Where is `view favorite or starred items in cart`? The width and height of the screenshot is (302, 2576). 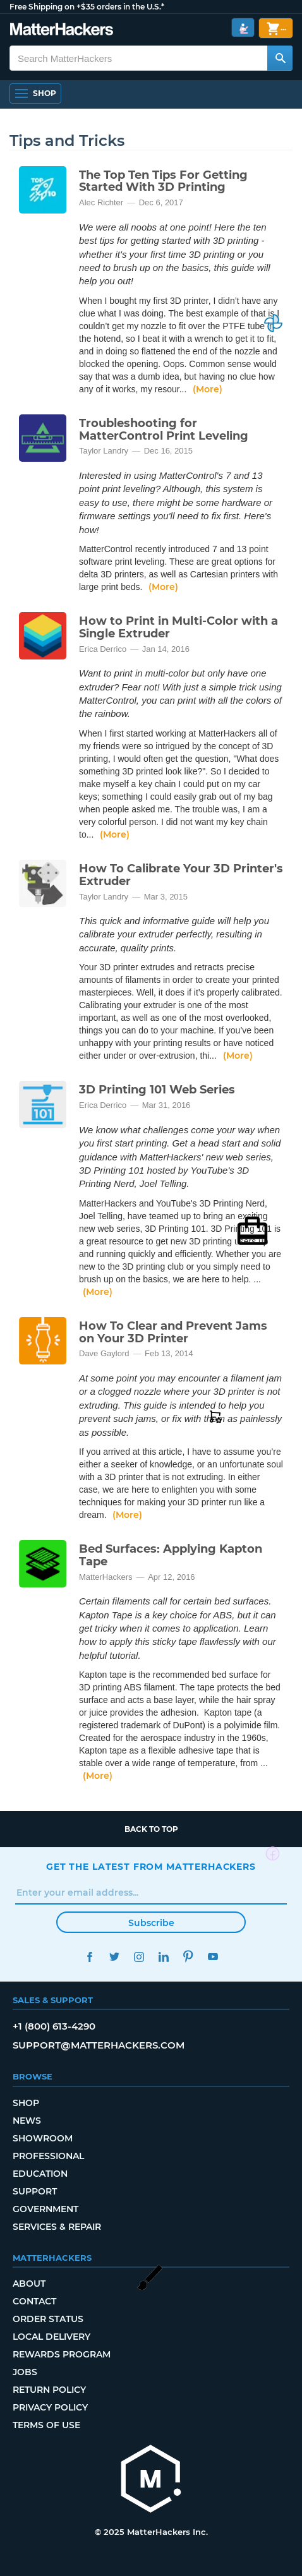 view favorite or starred items in cart is located at coordinates (215, 1416).